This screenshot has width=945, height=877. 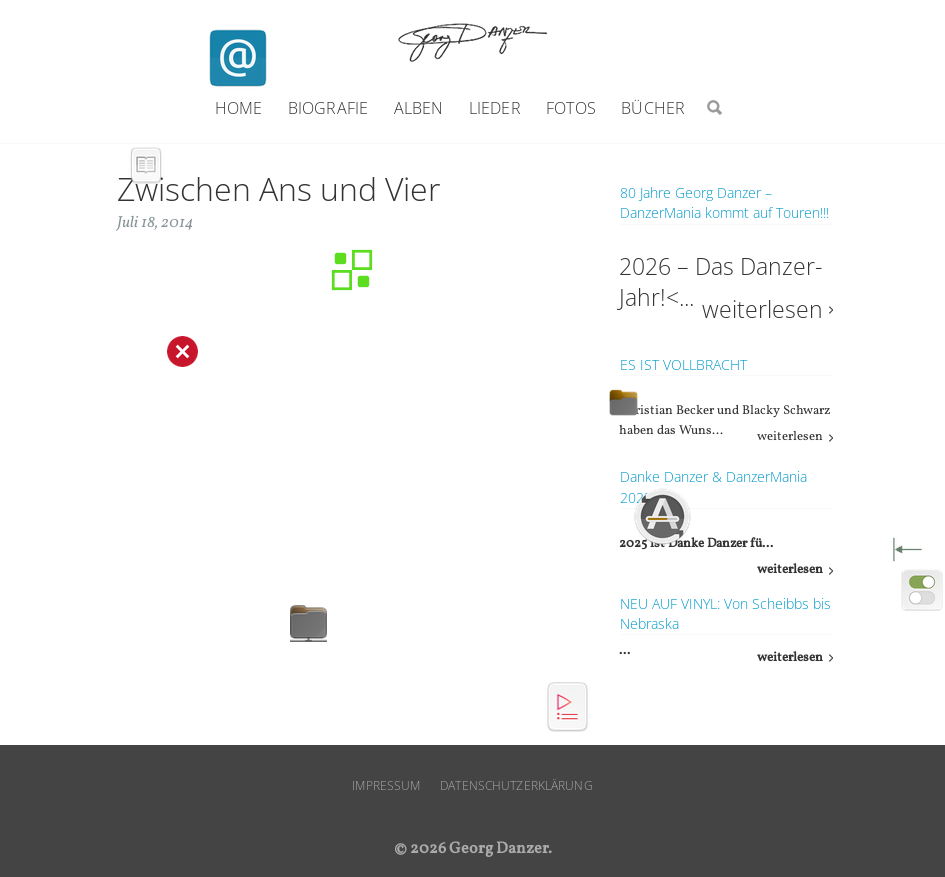 What do you see at coordinates (352, 270) in the screenshot?
I see `launch klotski sliding block puzzle game` at bounding box center [352, 270].